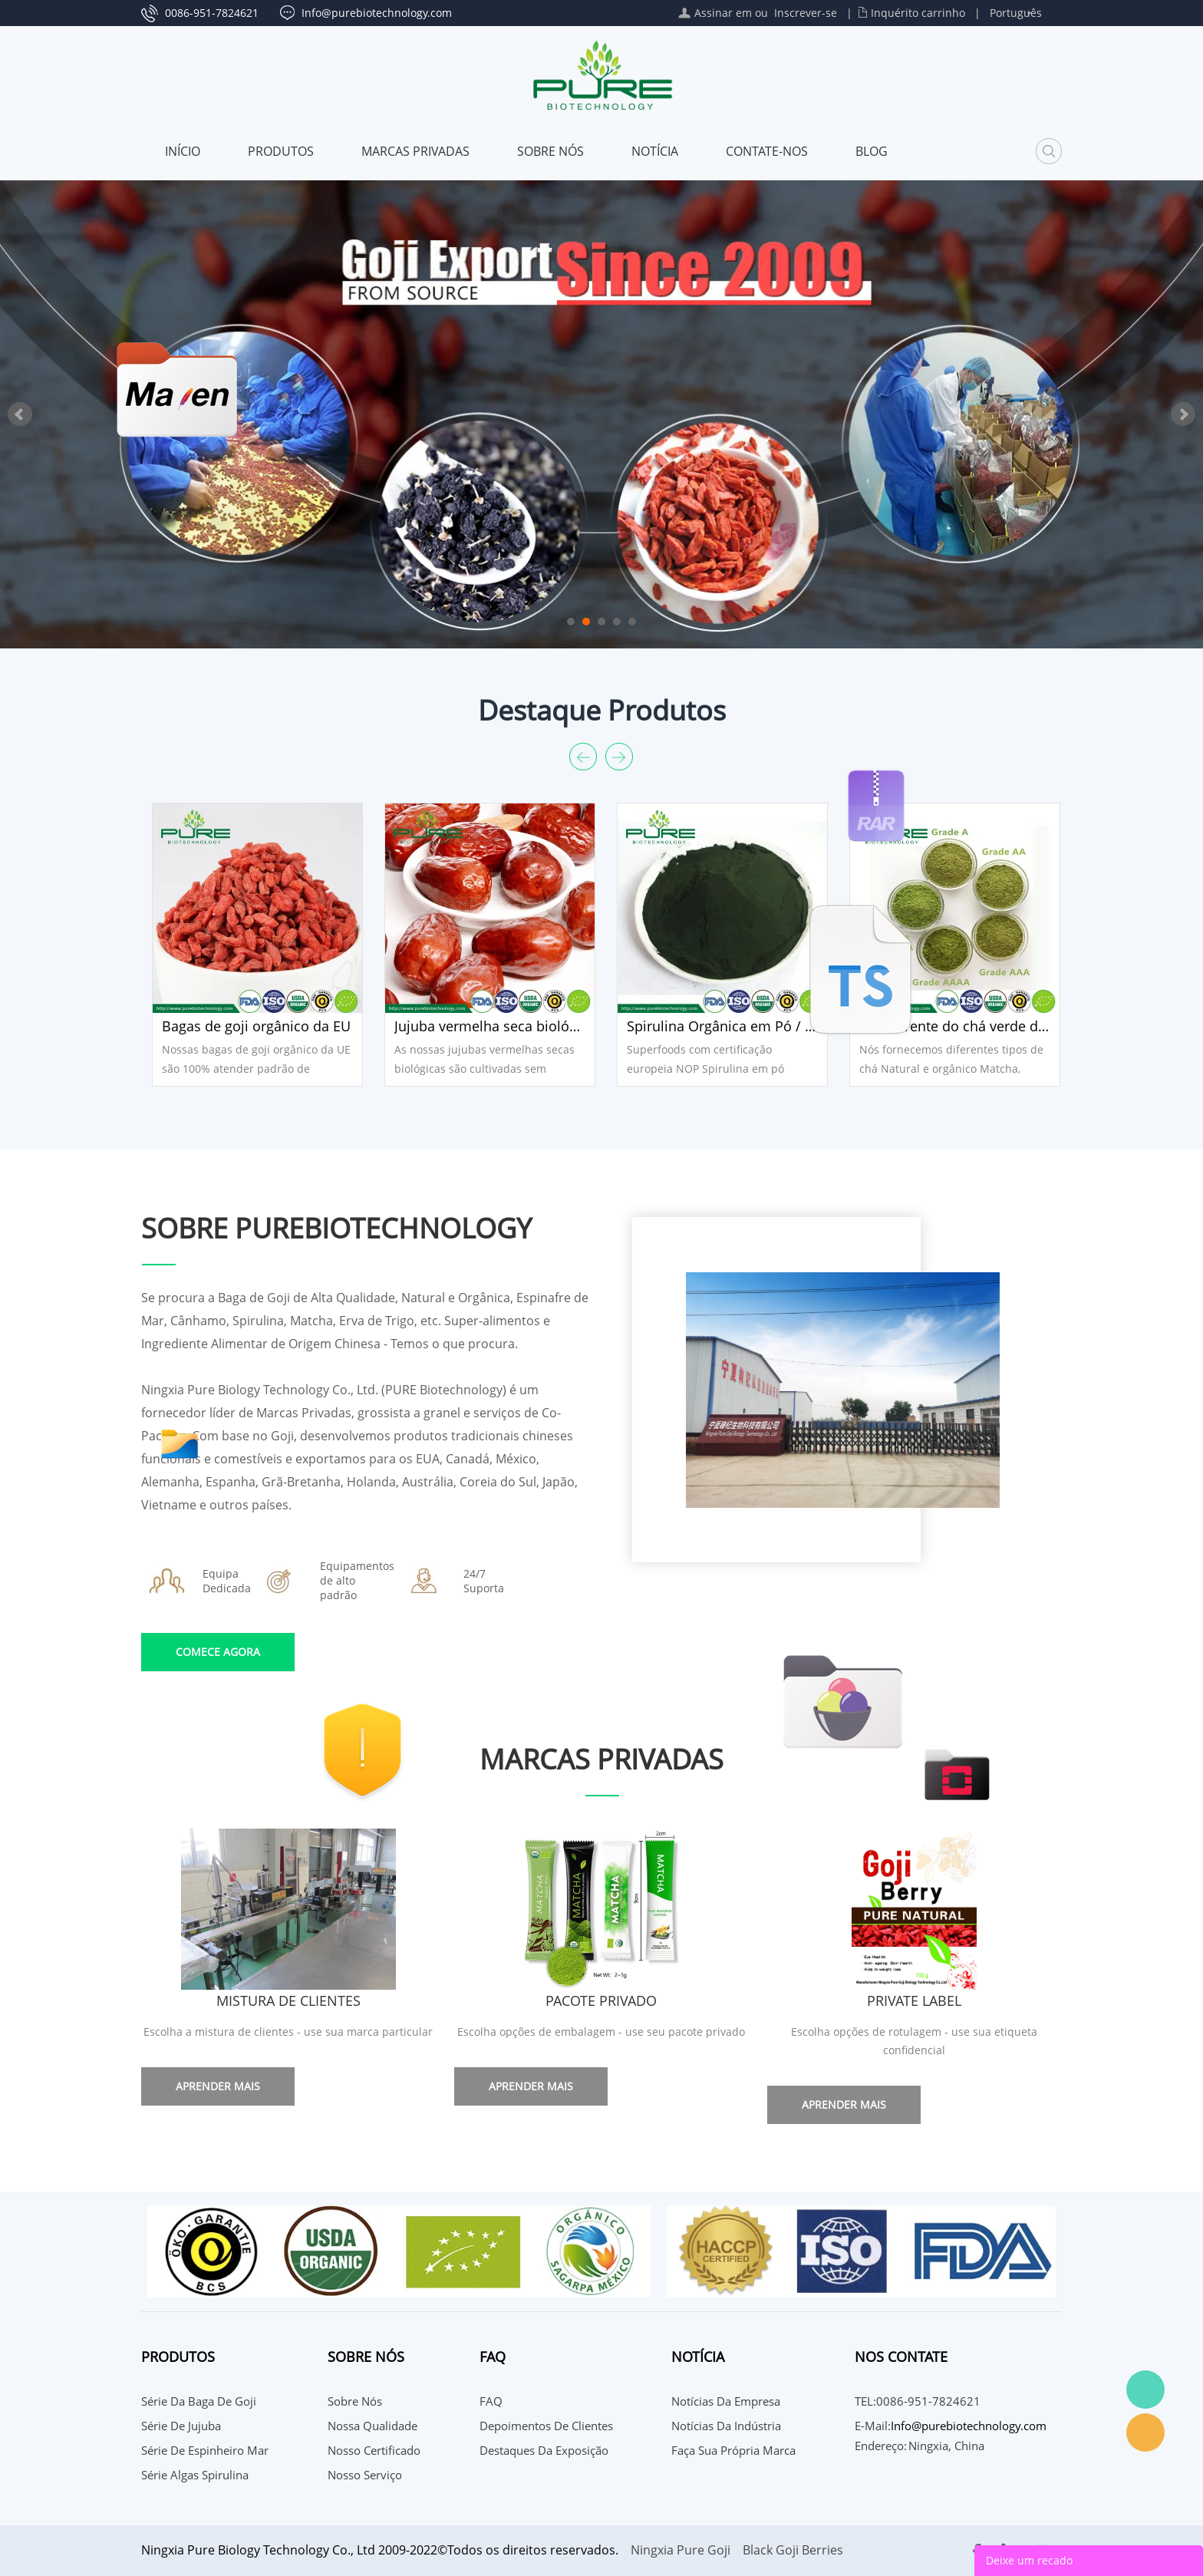 Image resolution: width=1203 pixels, height=2576 pixels. I want to click on folder containing maven project files, so click(176, 393).